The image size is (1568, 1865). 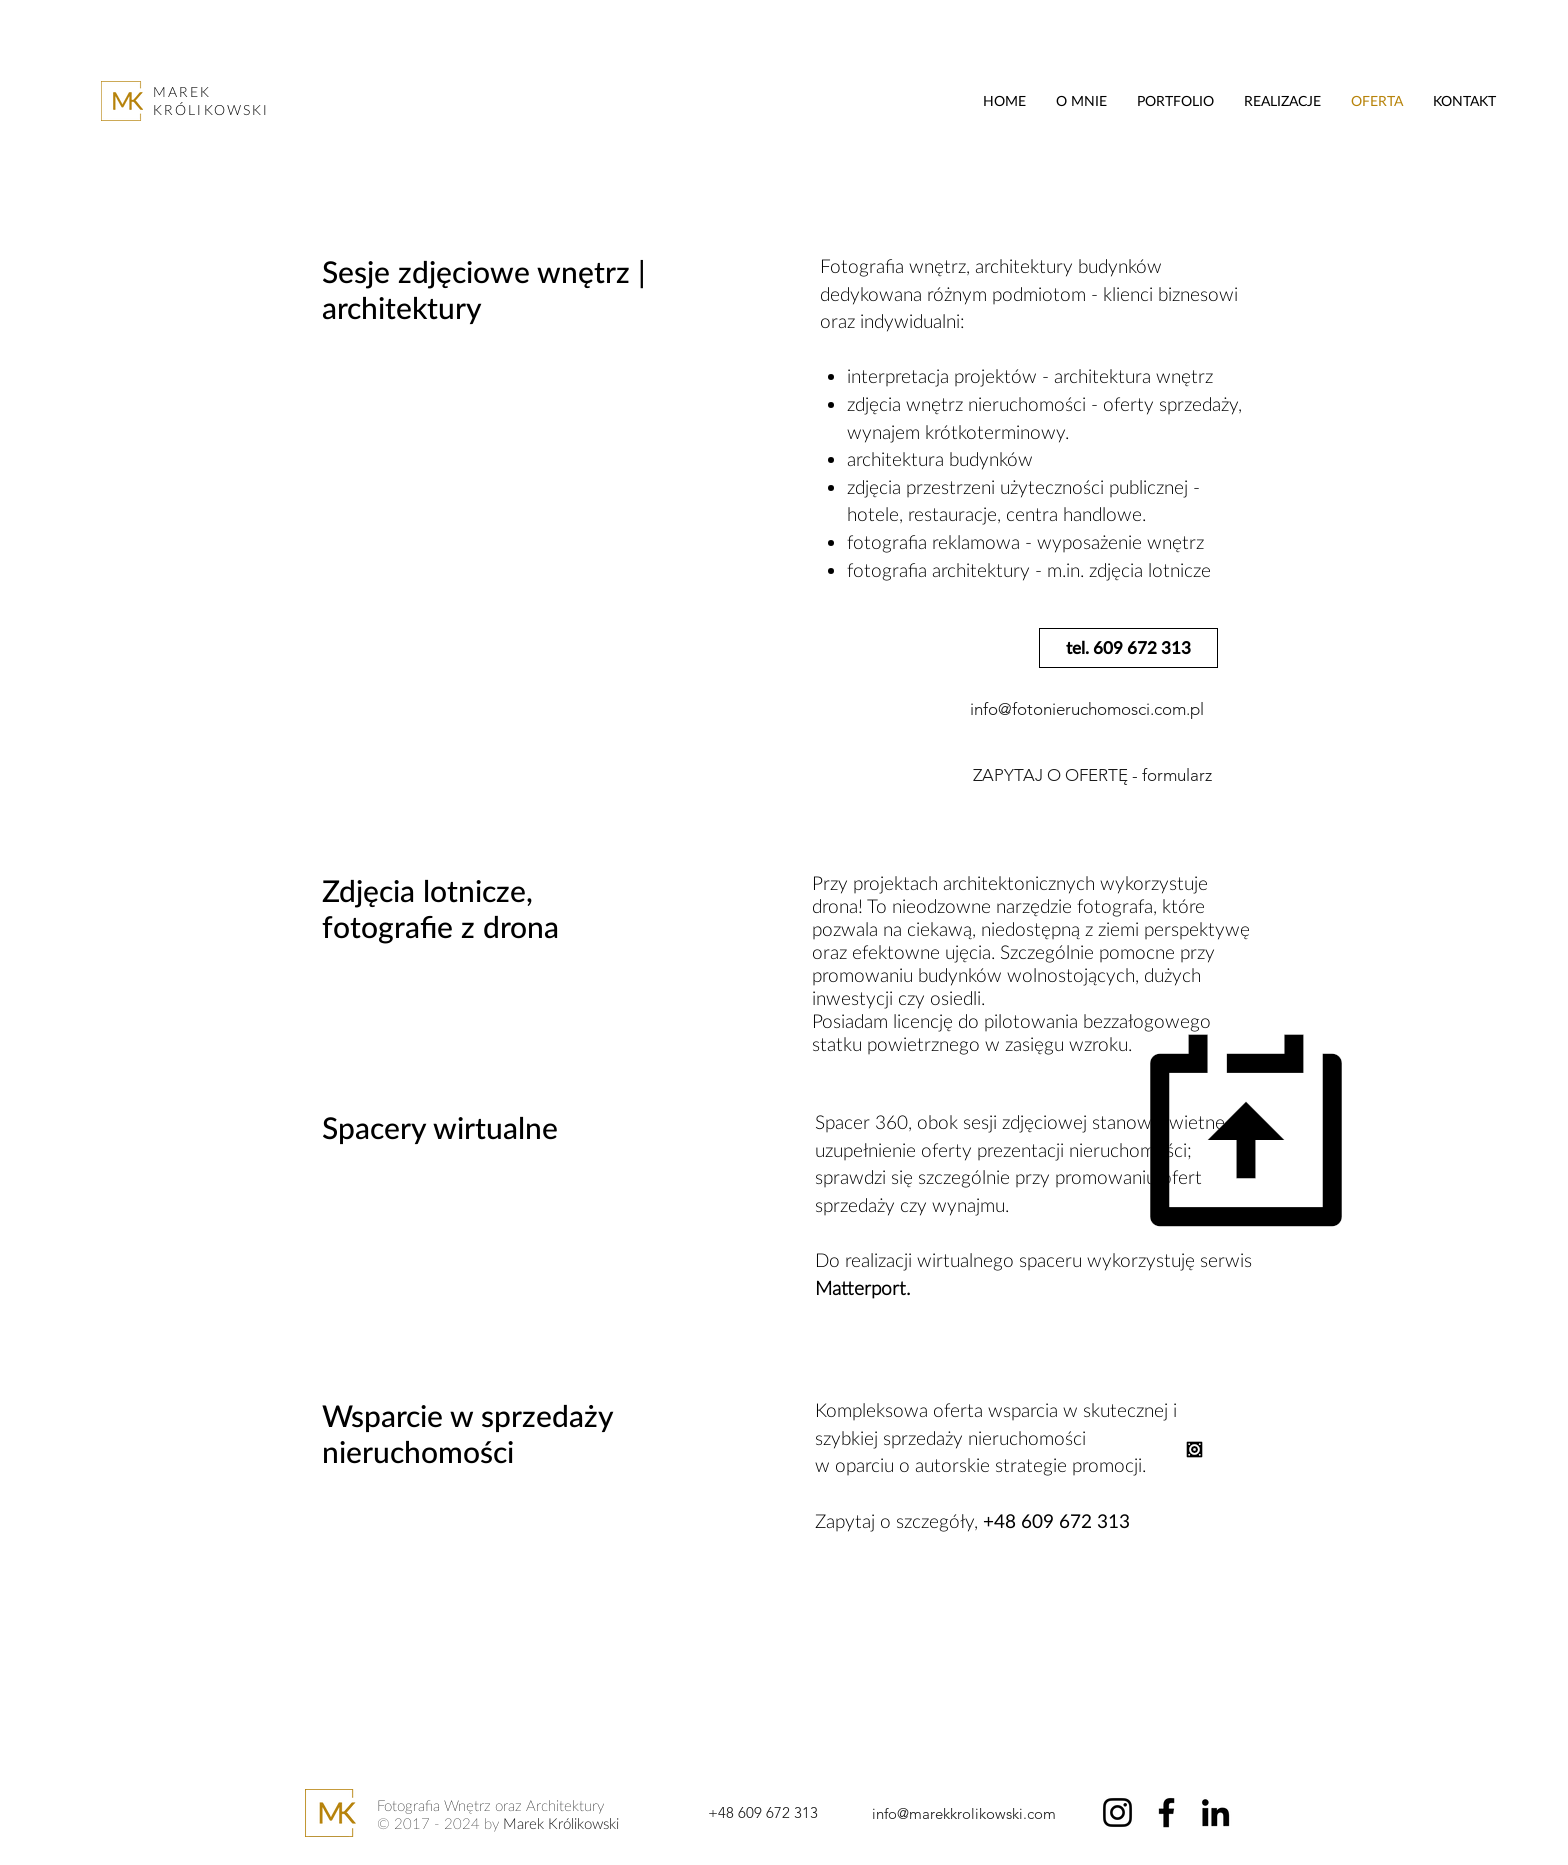 What do you see at coordinates (1246, 1140) in the screenshot?
I see `upload image to gallery` at bounding box center [1246, 1140].